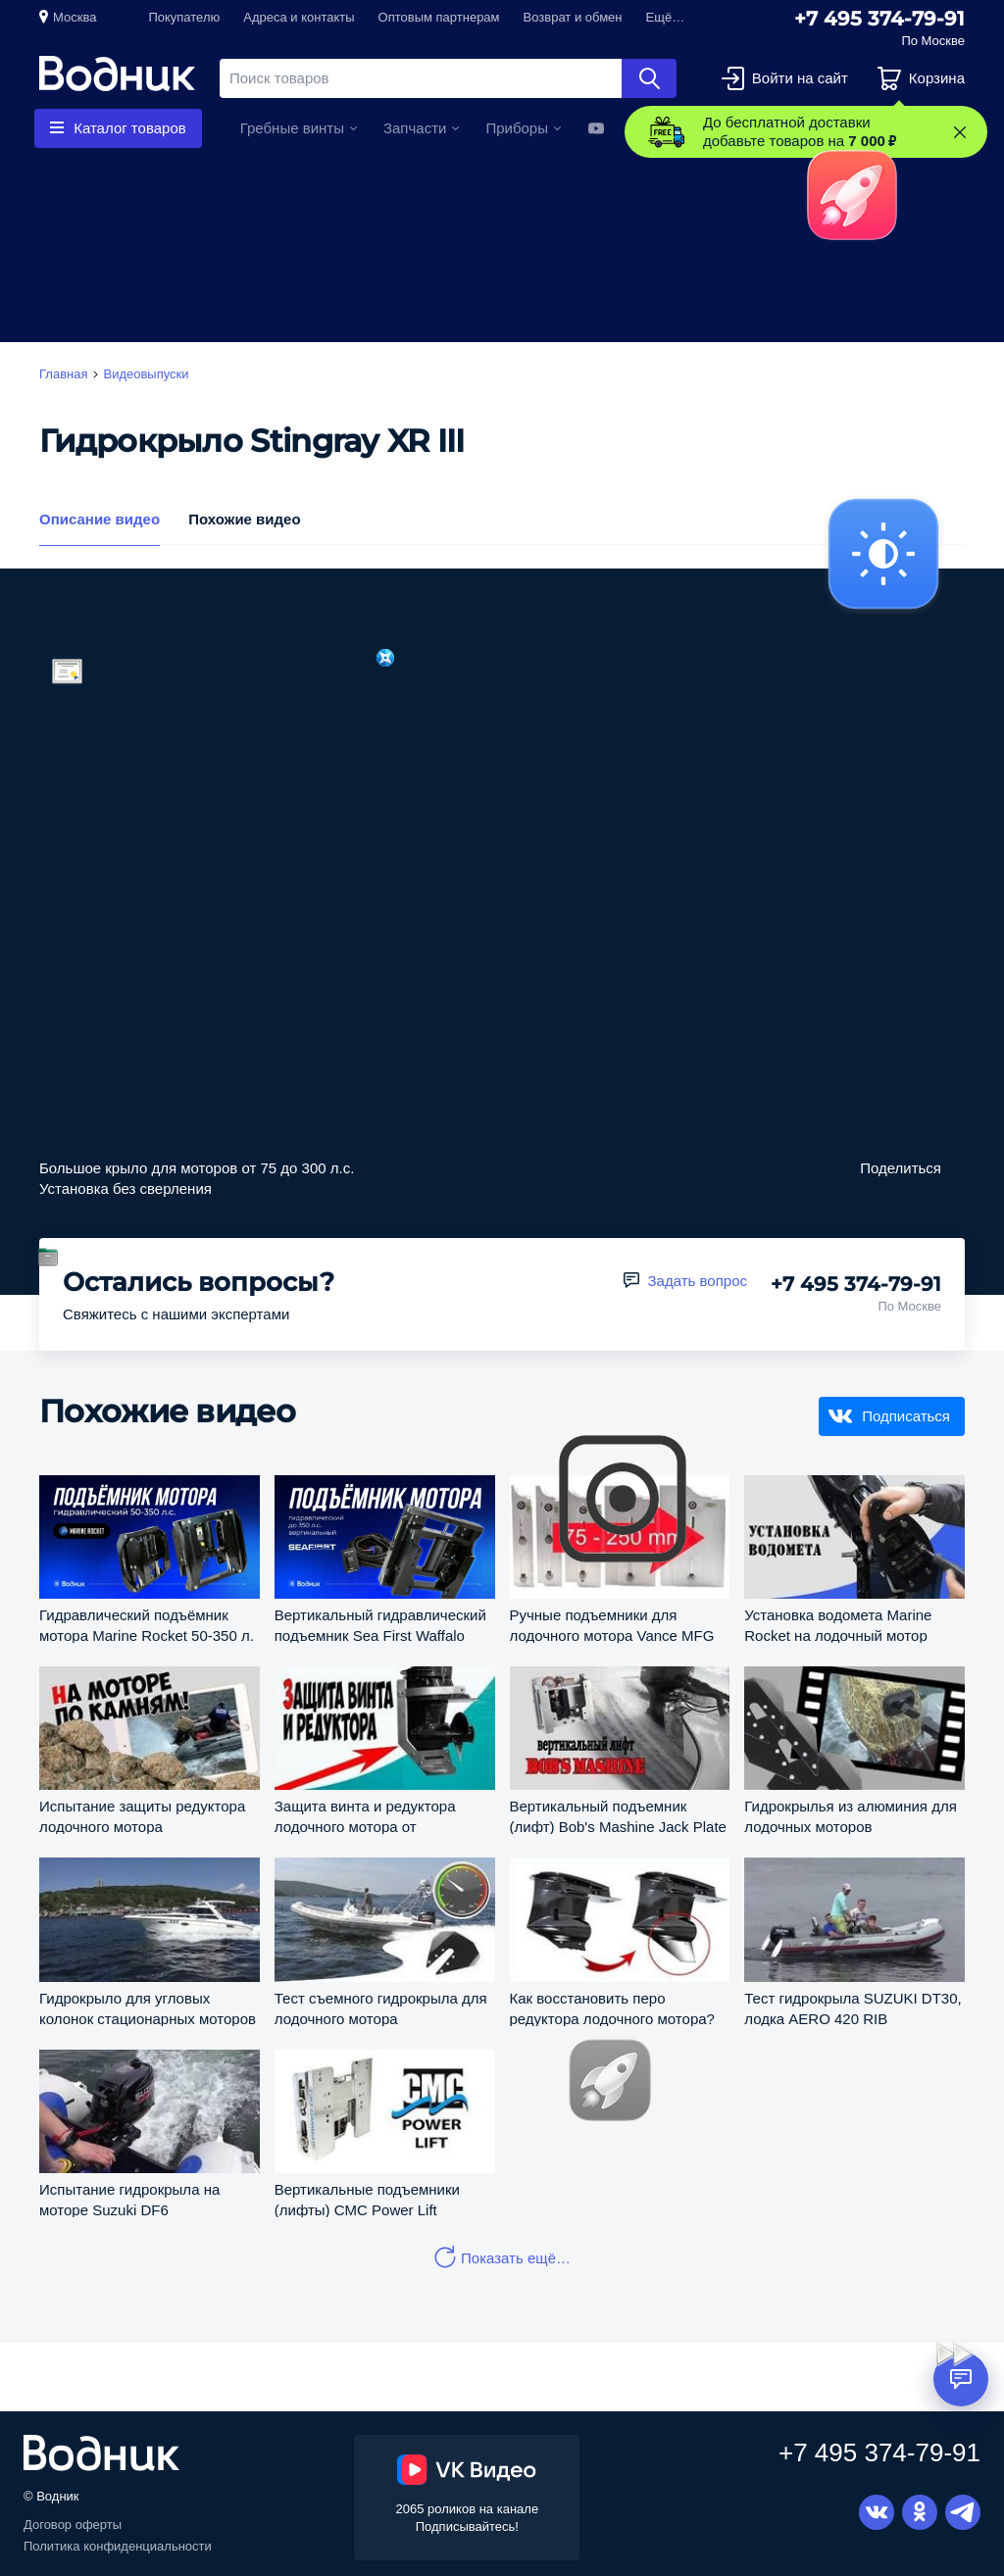  What do you see at coordinates (610, 2080) in the screenshot?
I see `open the games app or game center` at bounding box center [610, 2080].